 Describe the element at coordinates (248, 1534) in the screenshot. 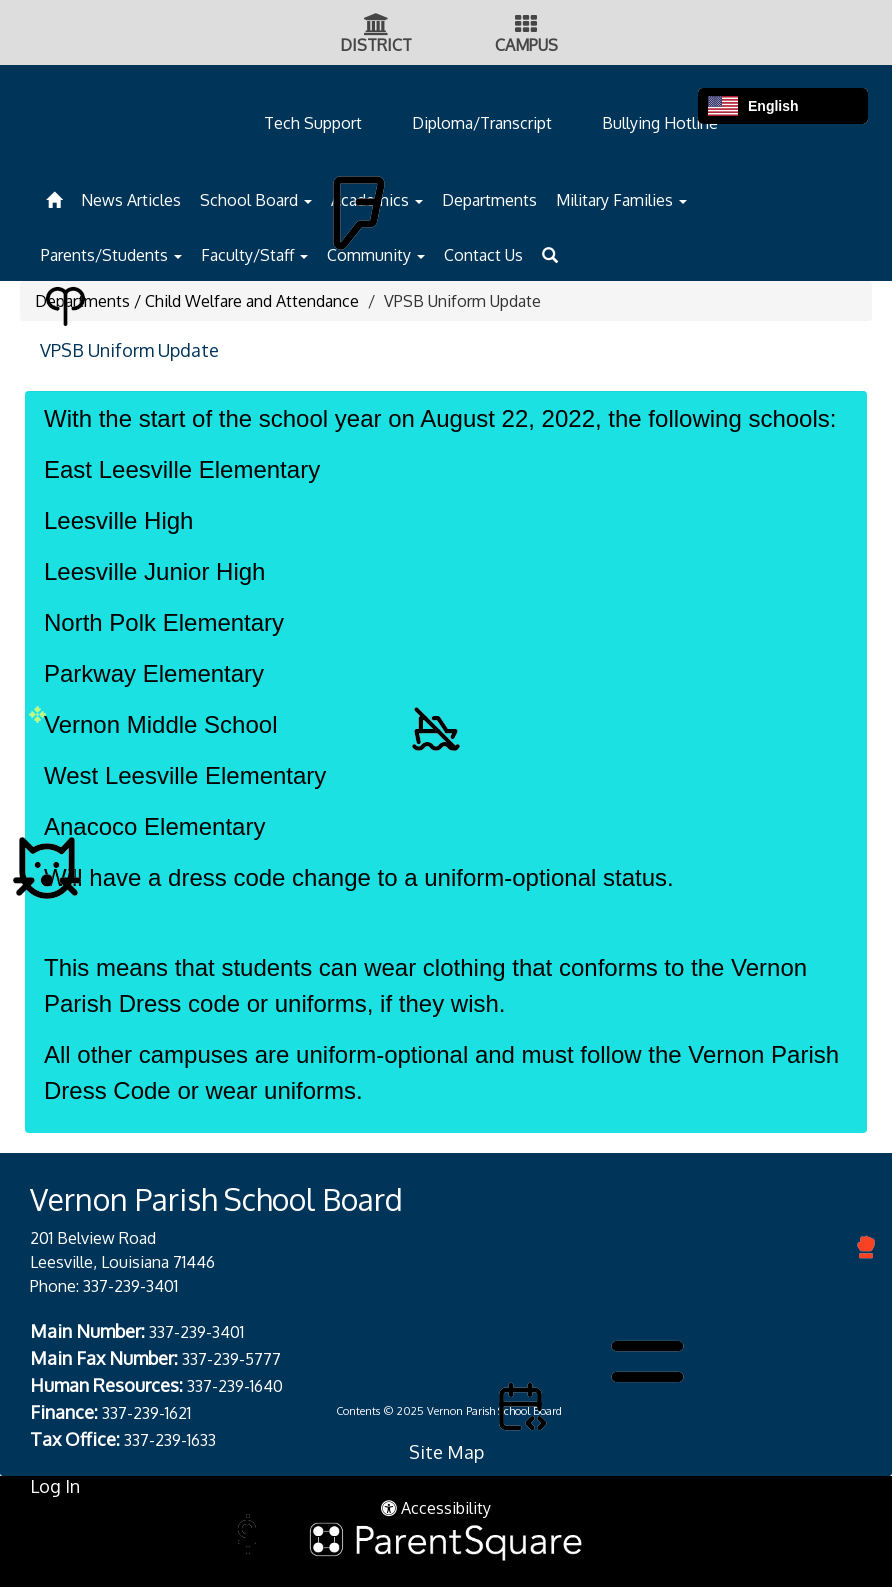

I see `indicates Afghan afghani currency` at that location.